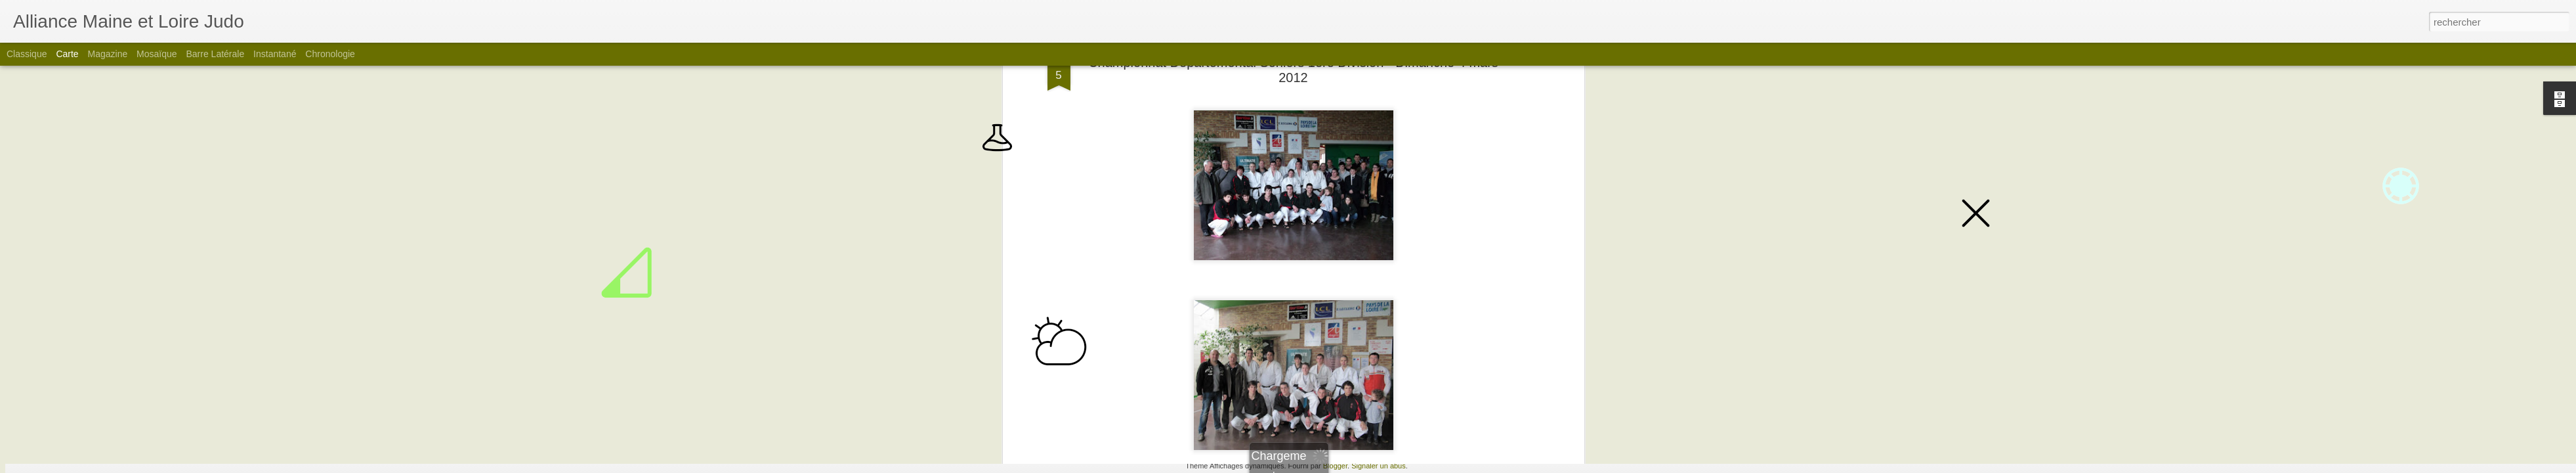 This screenshot has height=473, width=2576. Describe the element at coordinates (2401, 186) in the screenshot. I see `access casino or gambling games` at that location.